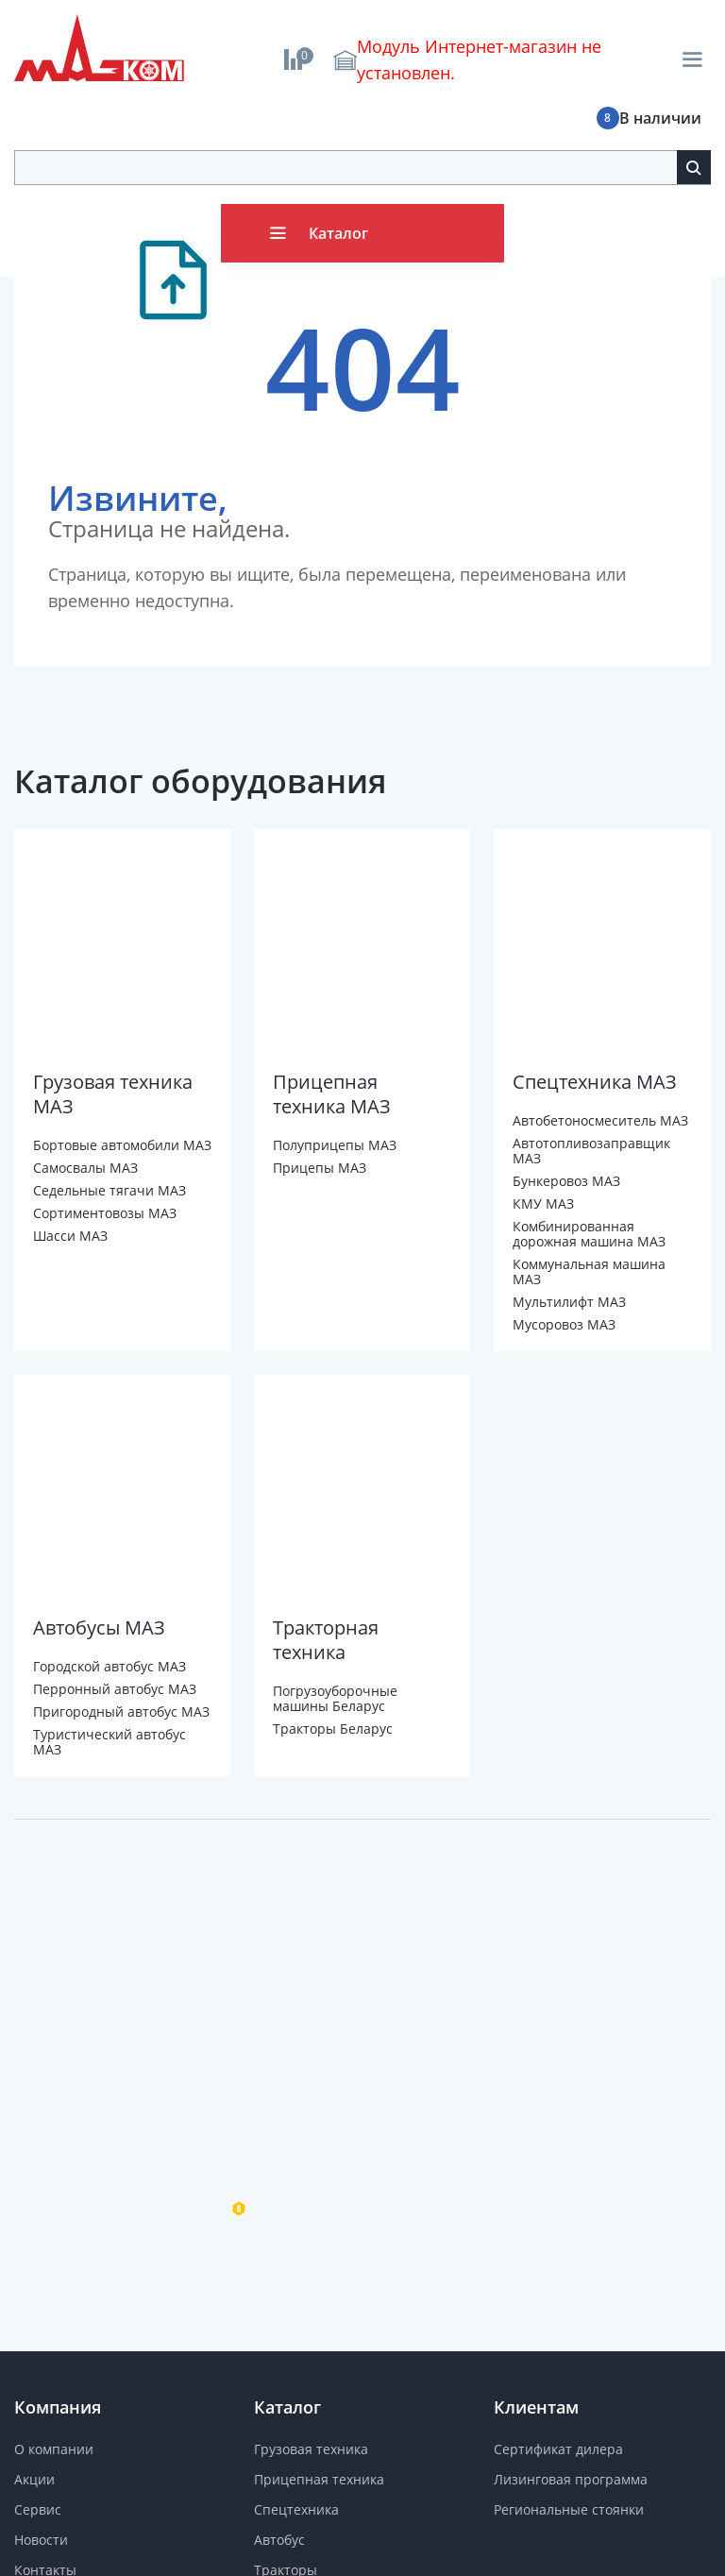 Image resolution: width=725 pixels, height=2576 pixels. What do you see at coordinates (239, 2209) in the screenshot?
I see `step 5 in a multi-step process` at bounding box center [239, 2209].